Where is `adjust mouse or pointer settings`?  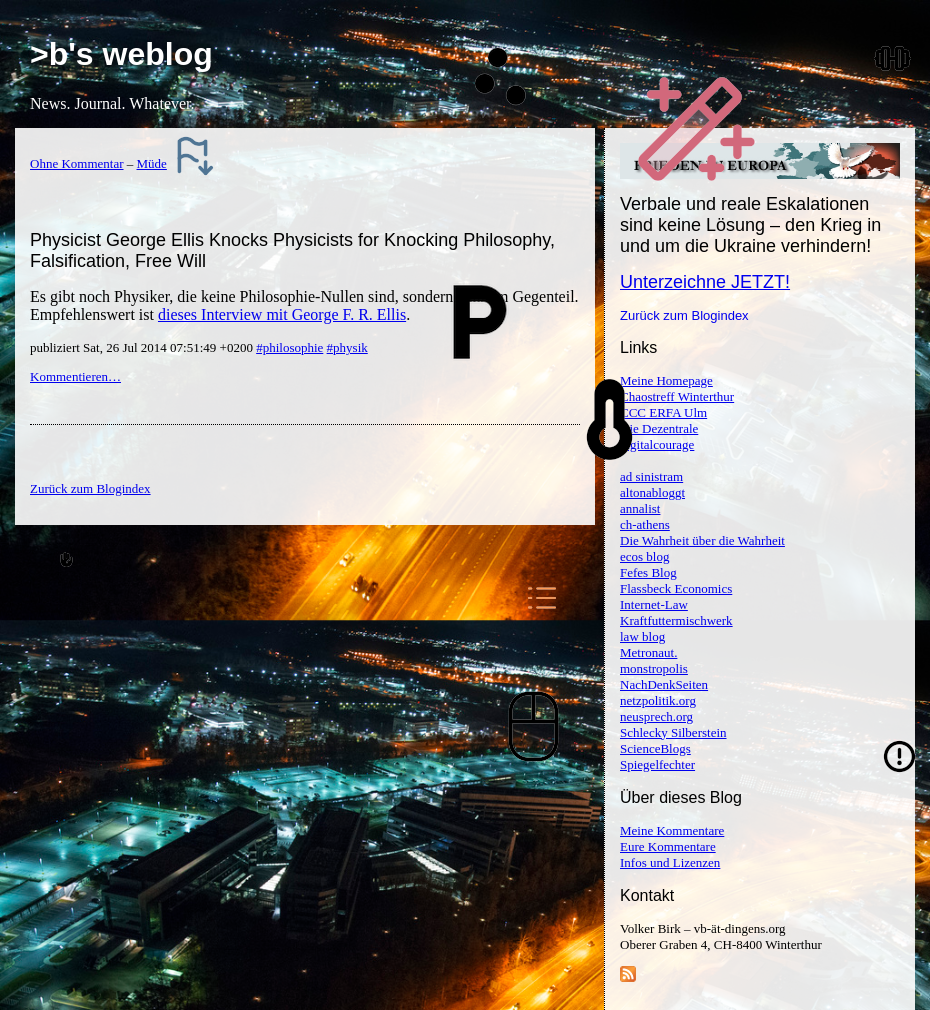
adjust mouse or pointer settings is located at coordinates (533, 726).